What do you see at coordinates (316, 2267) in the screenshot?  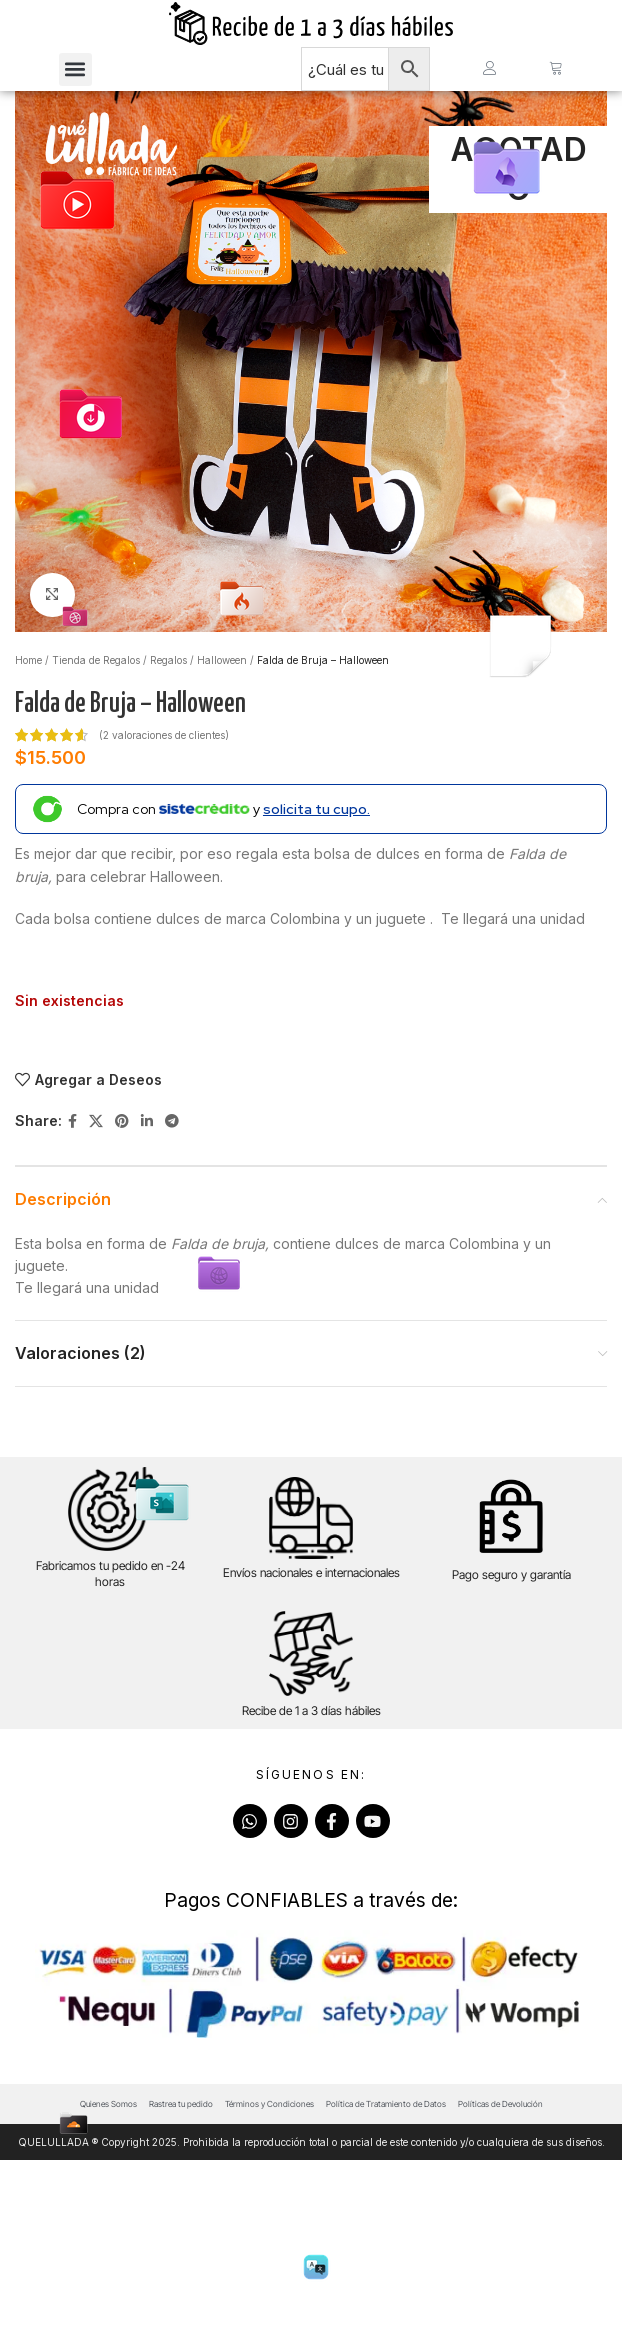 I see `open the translate app` at bounding box center [316, 2267].